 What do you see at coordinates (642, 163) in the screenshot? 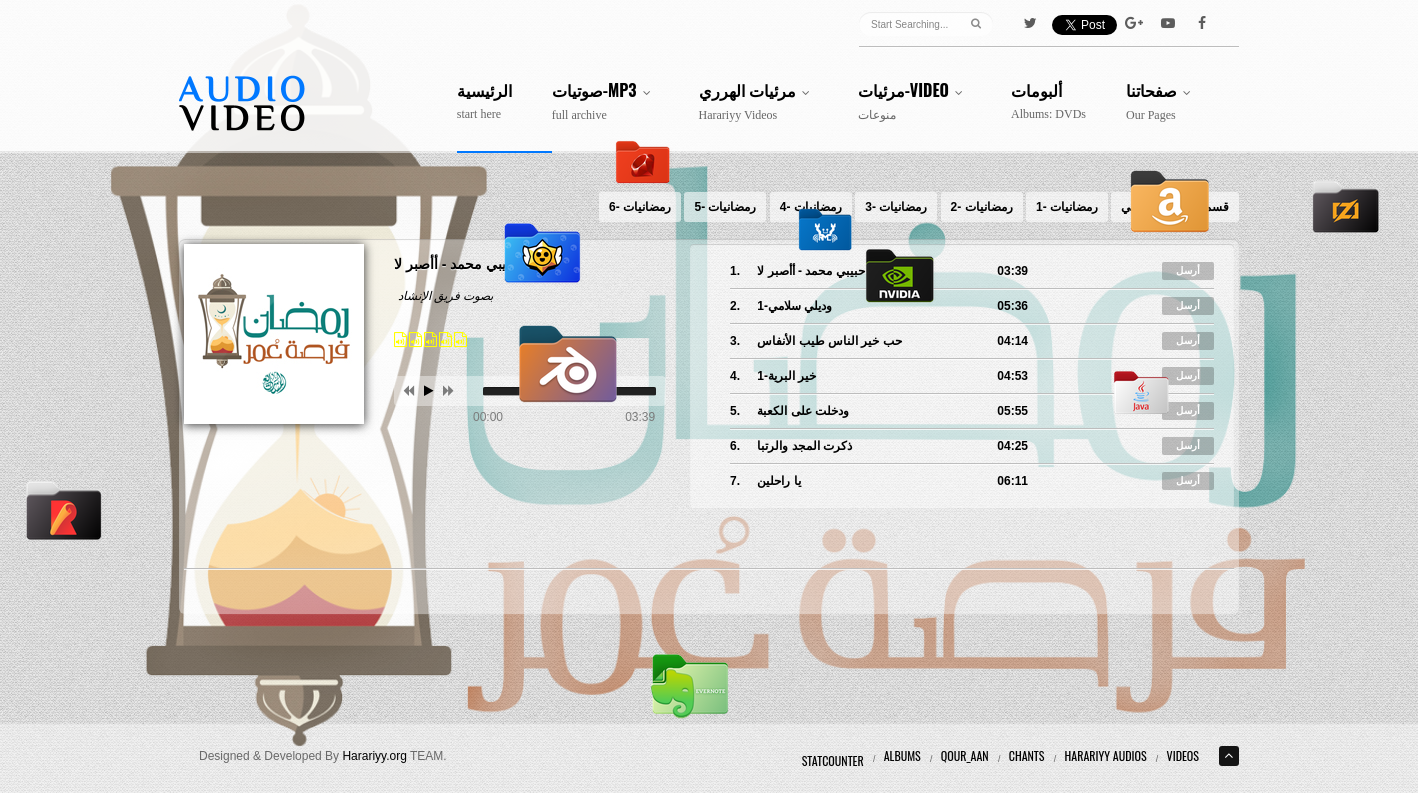
I see `folder containing ruby programming files` at bounding box center [642, 163].